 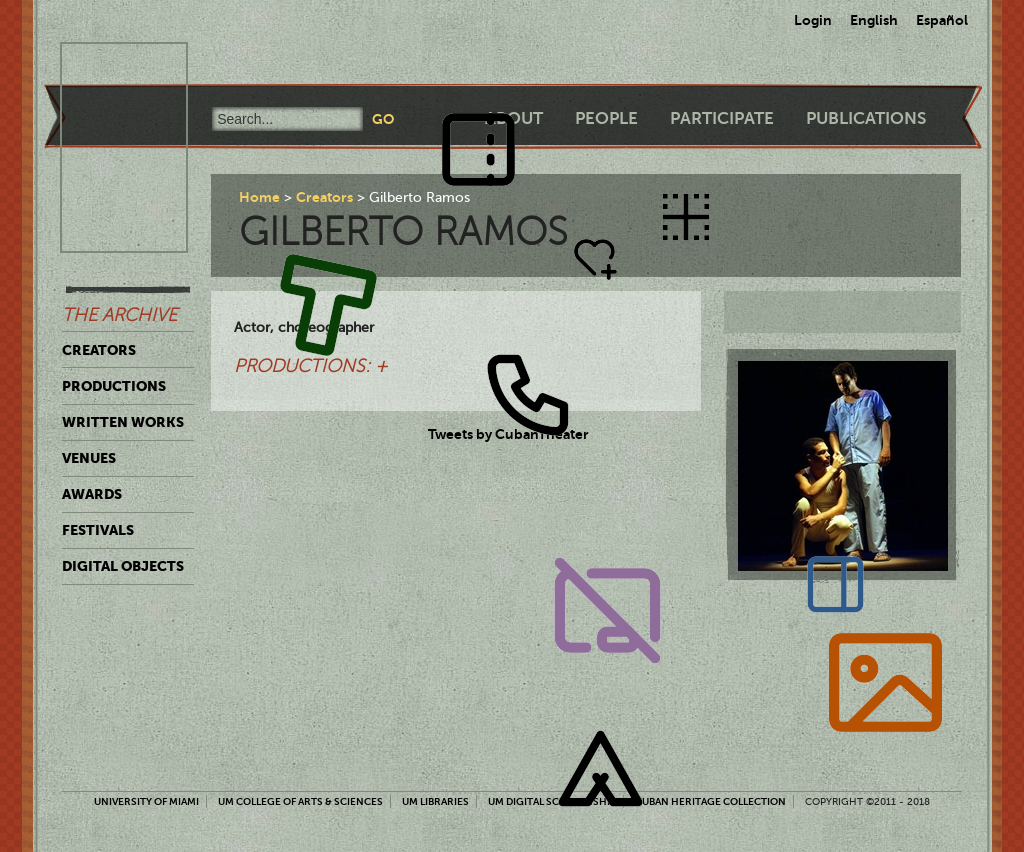 I want to click on make a phone call, so click(x=530, y=393).